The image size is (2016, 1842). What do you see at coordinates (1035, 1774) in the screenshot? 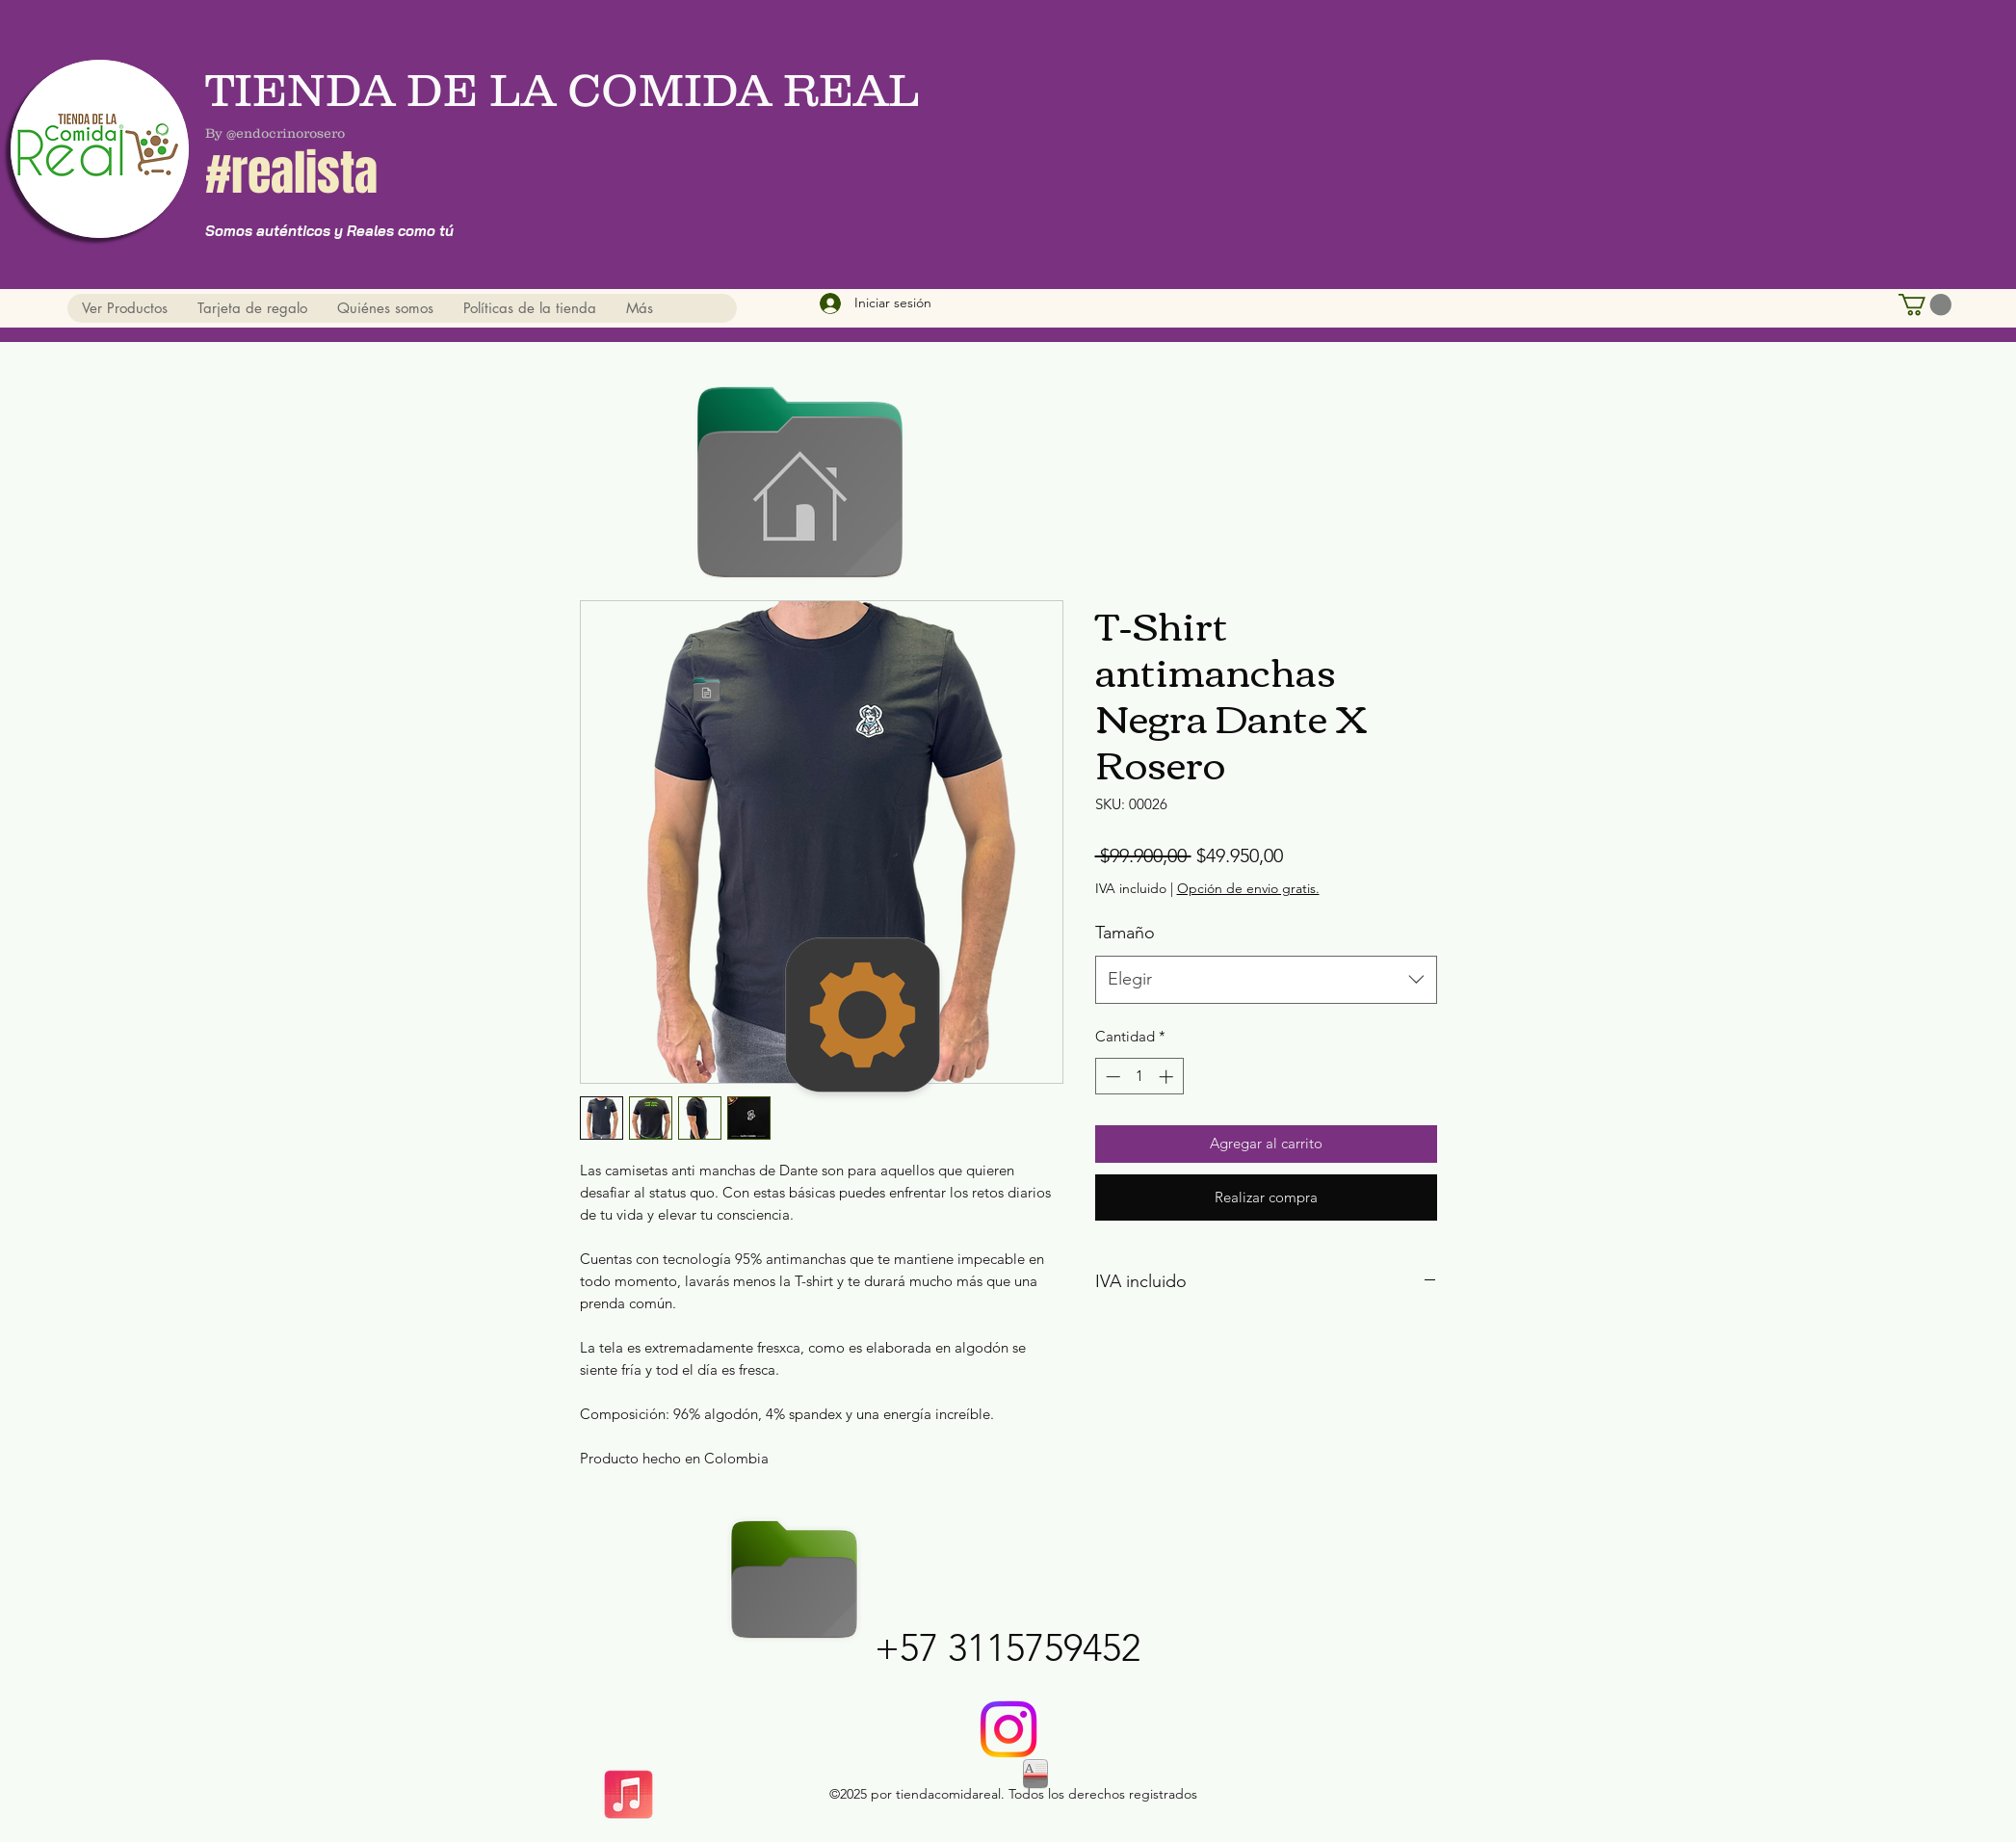
I see `open document scanner application` at bounding box center [1035, 1774].